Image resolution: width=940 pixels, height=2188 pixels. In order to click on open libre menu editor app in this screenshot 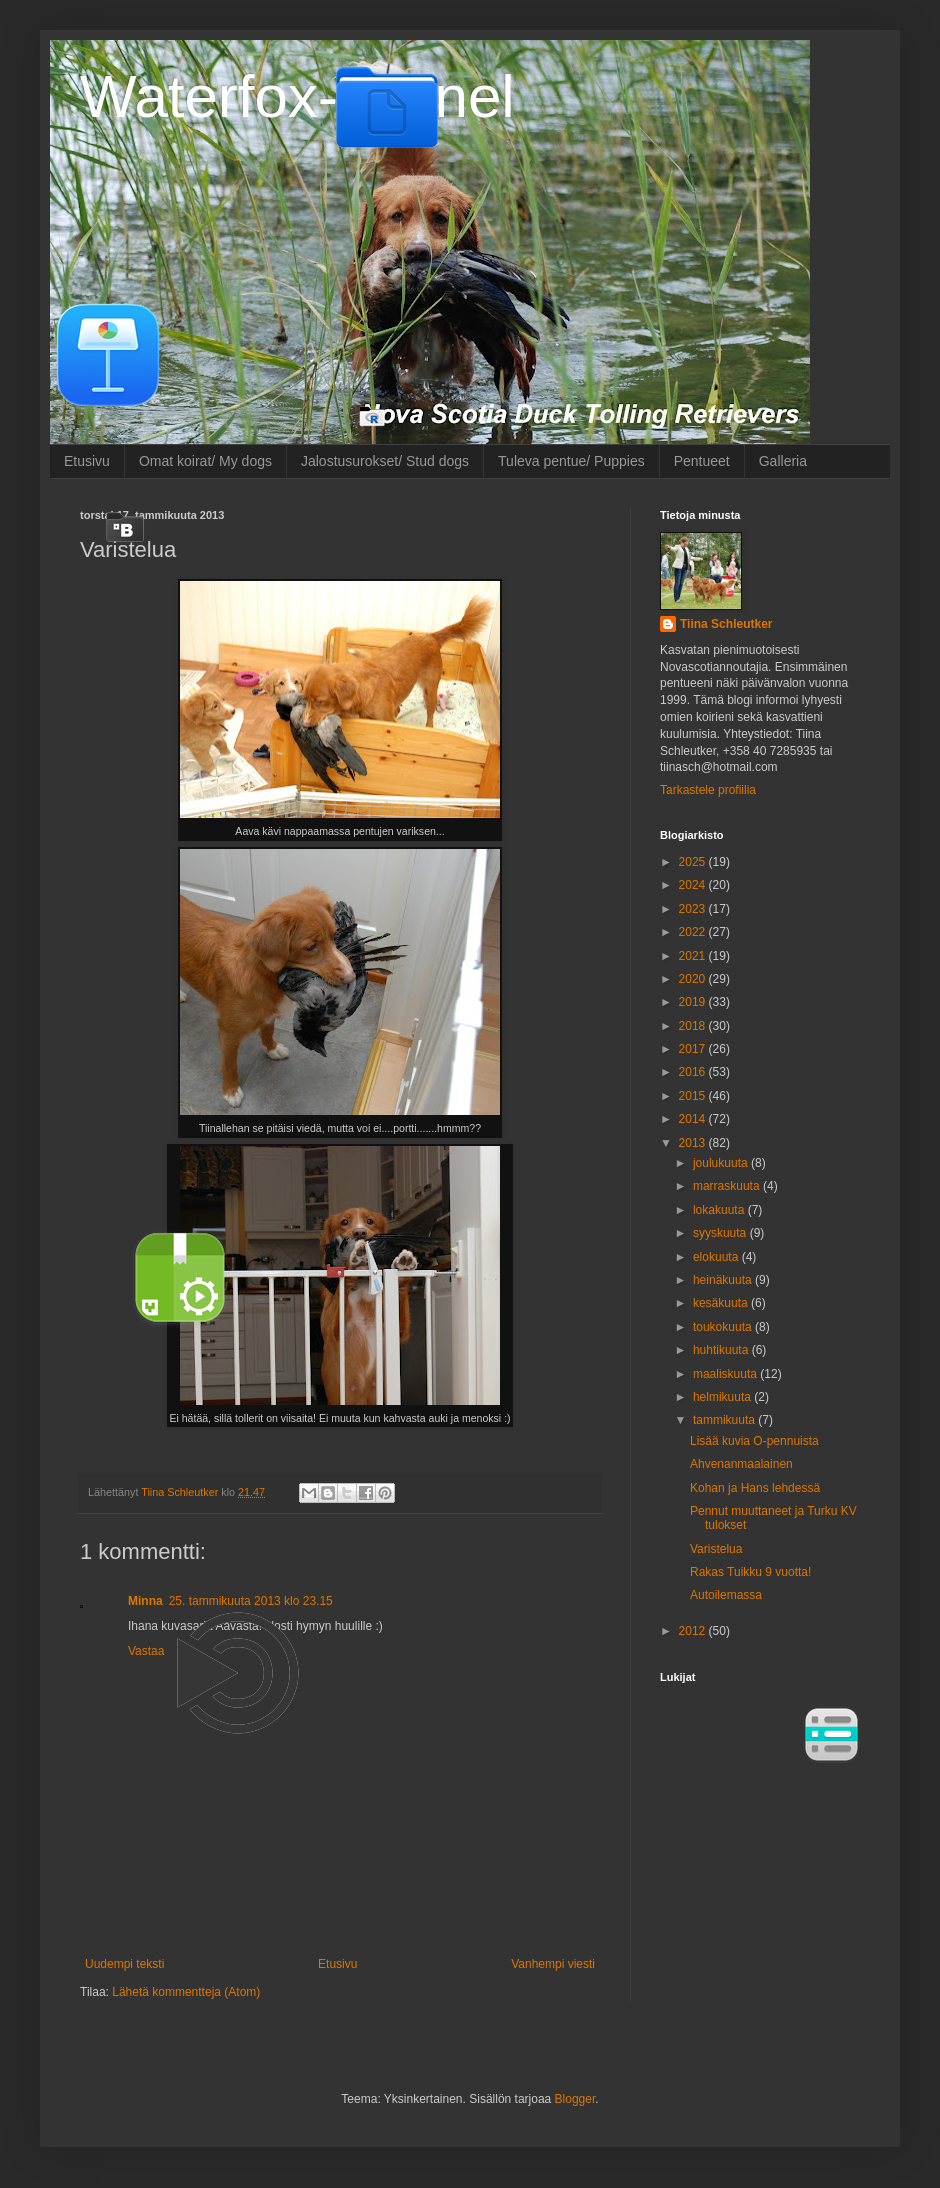, I will do `click(831, 1734)`.